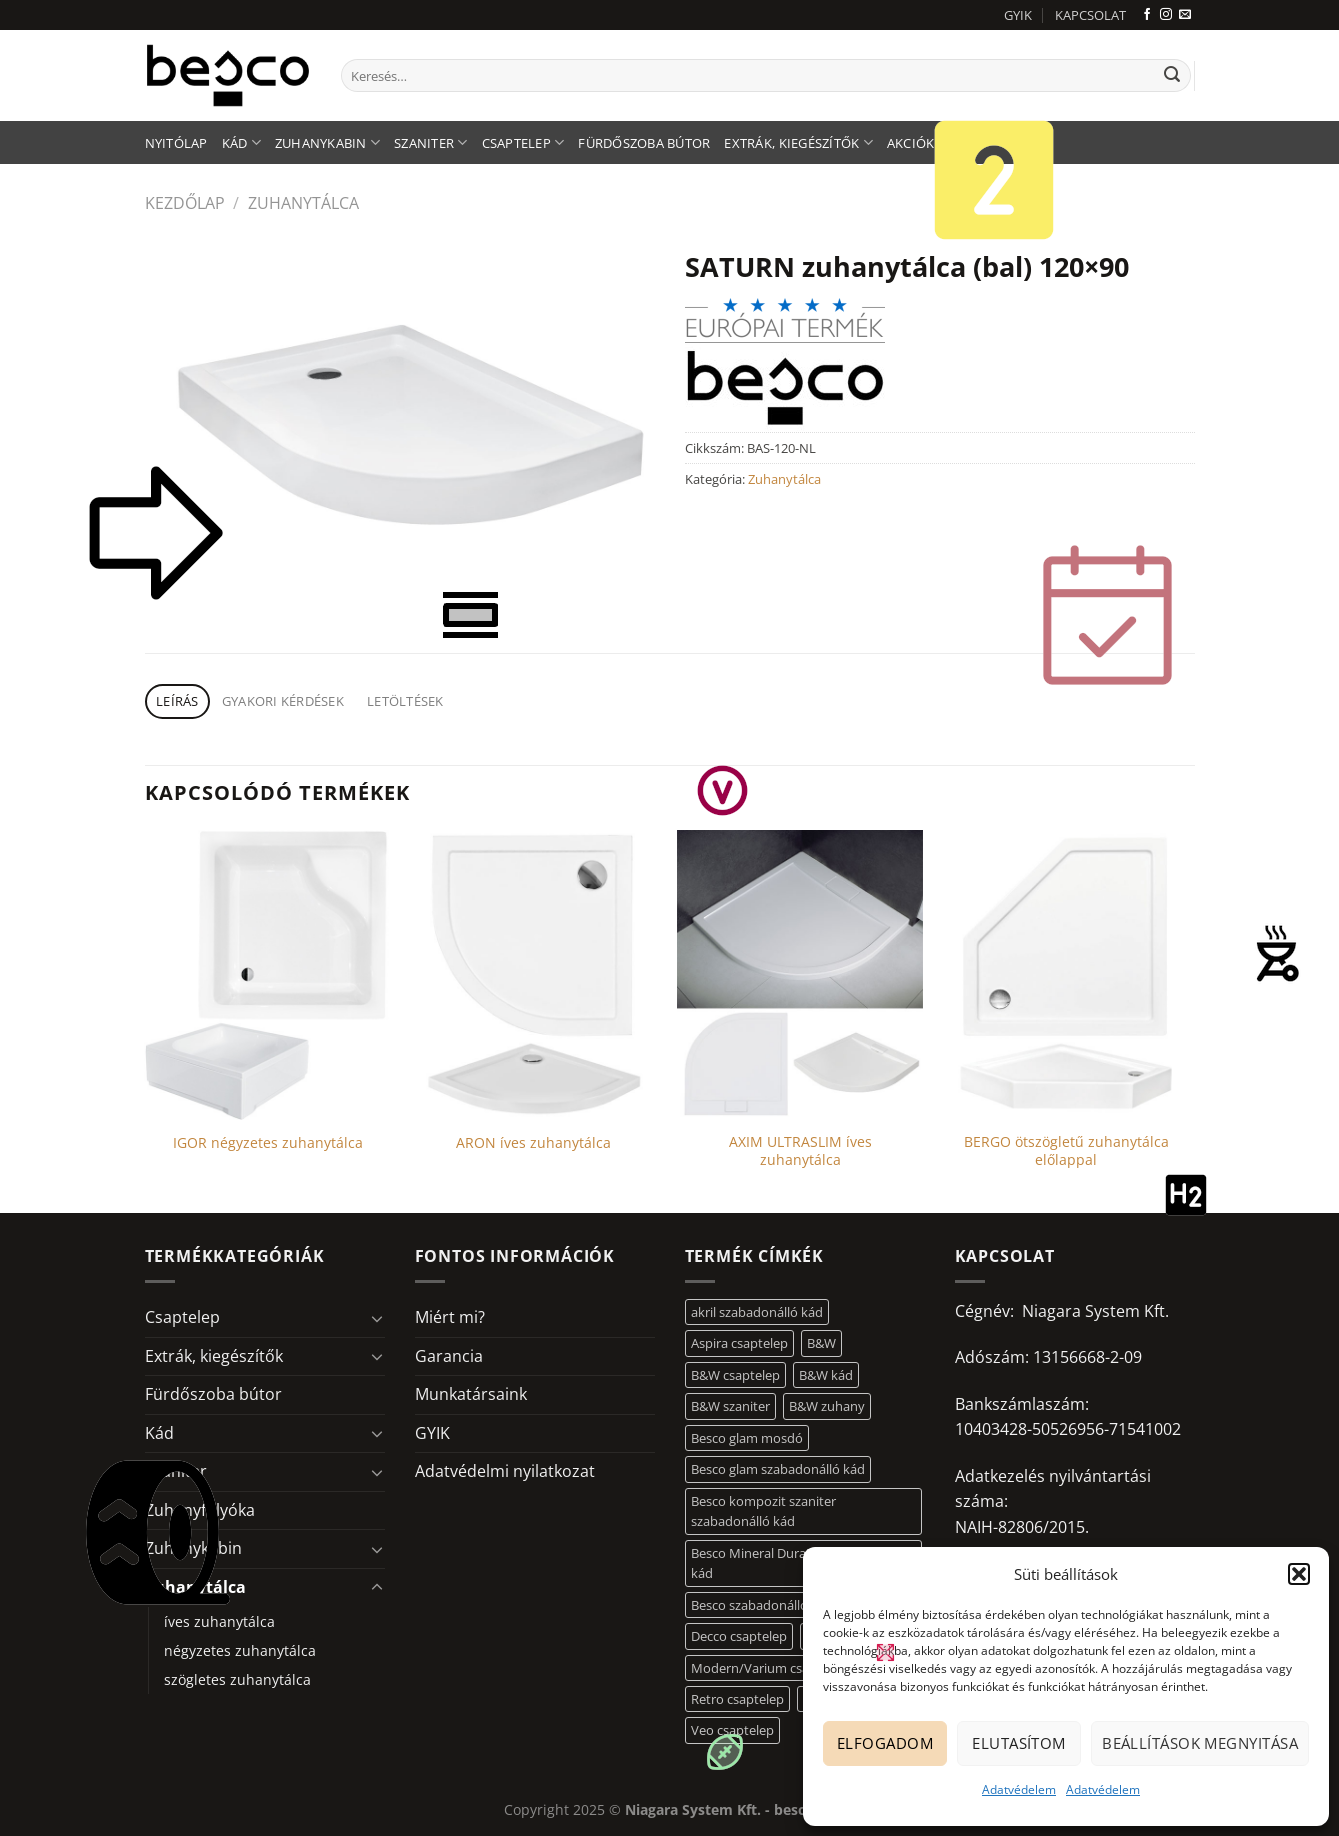  What do you see at coordinates (994, 180) in the screenshot?
I see `indicates step two in a multi-step process` at bounding box center [994, 180].